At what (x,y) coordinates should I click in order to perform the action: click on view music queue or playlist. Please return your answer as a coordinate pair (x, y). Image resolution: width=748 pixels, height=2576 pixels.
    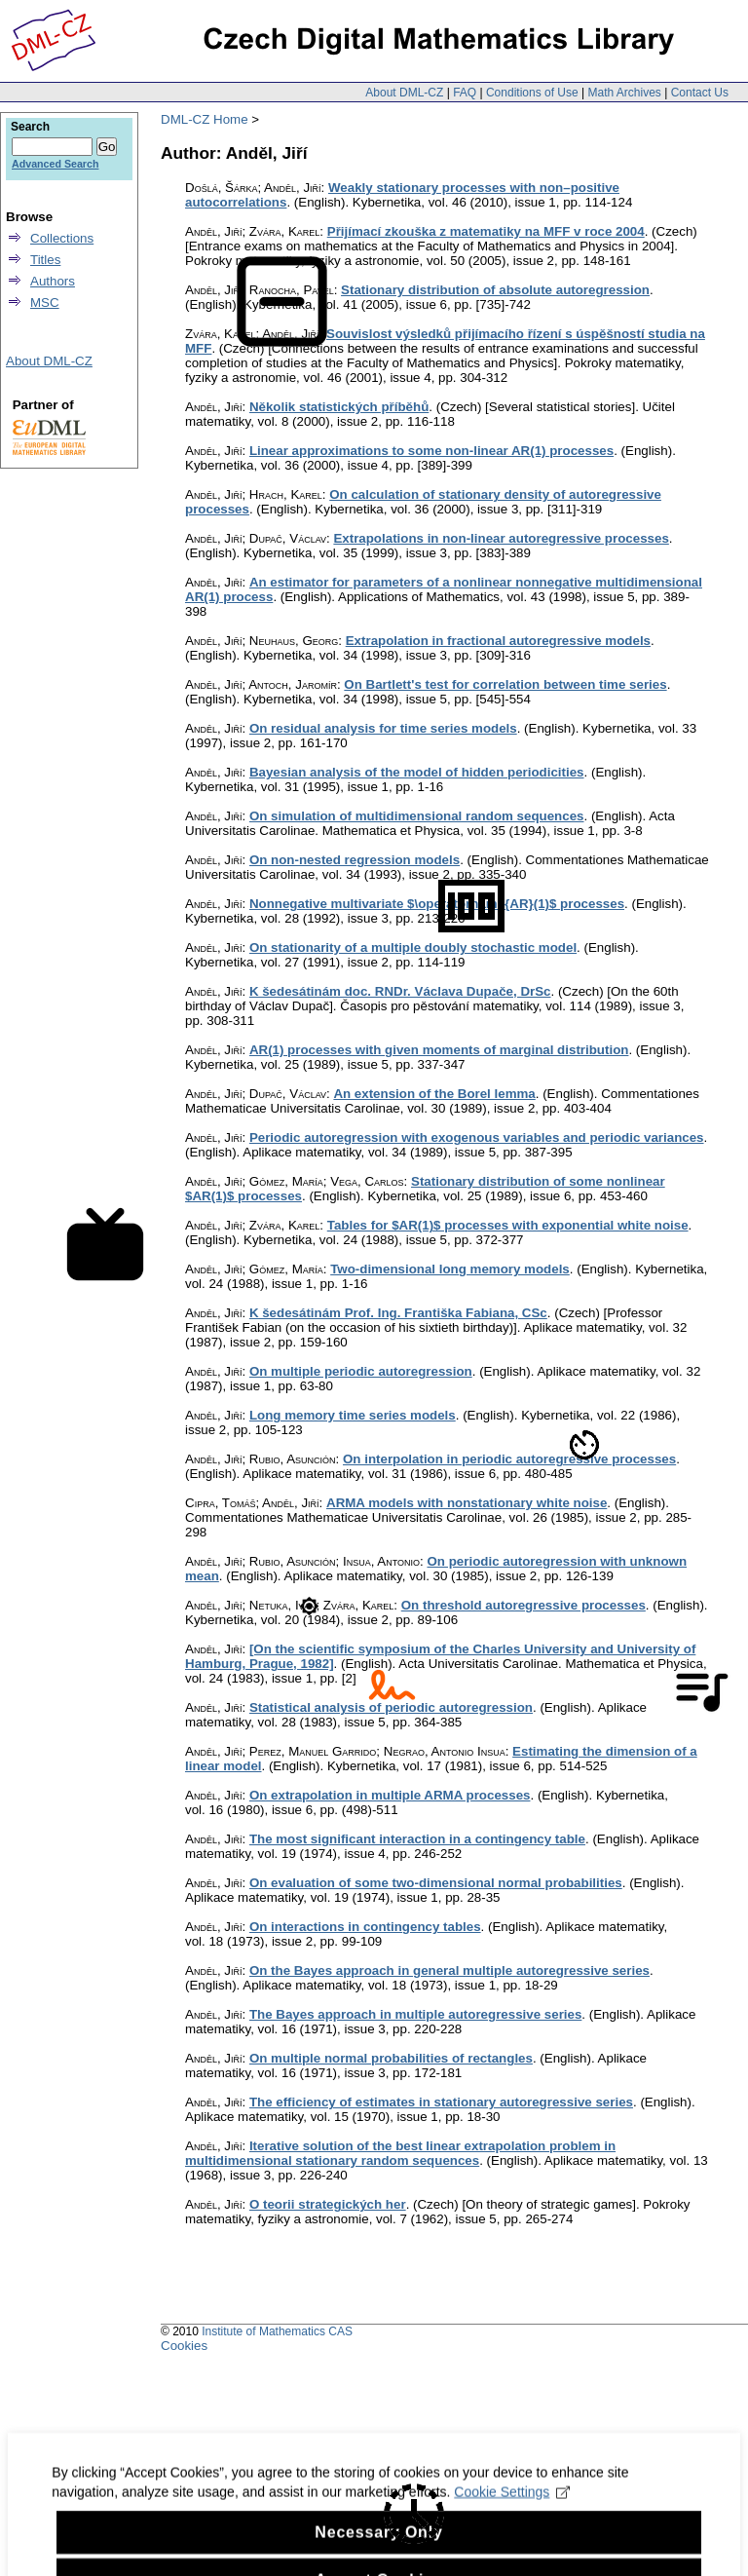
    Looking at the image, I should click on (700, 1689).